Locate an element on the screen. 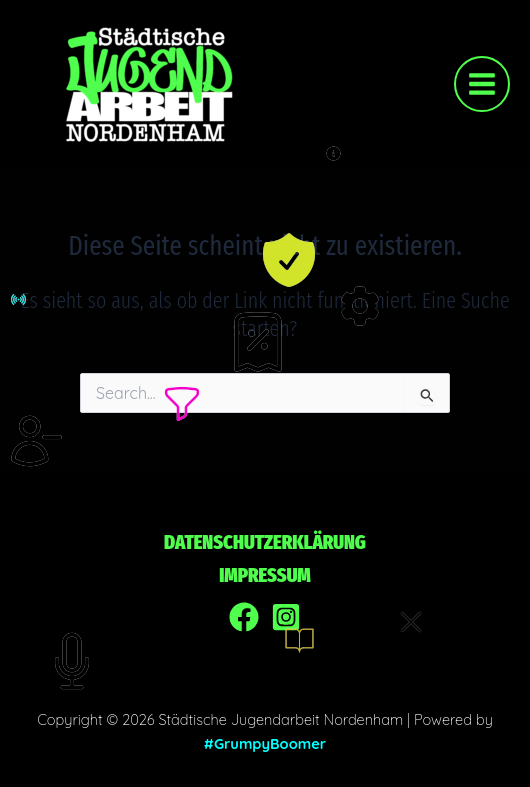 Image resolution: width=530 pixels, height=787 pixels. remove a user or contact is located at coordinates (34, 441).